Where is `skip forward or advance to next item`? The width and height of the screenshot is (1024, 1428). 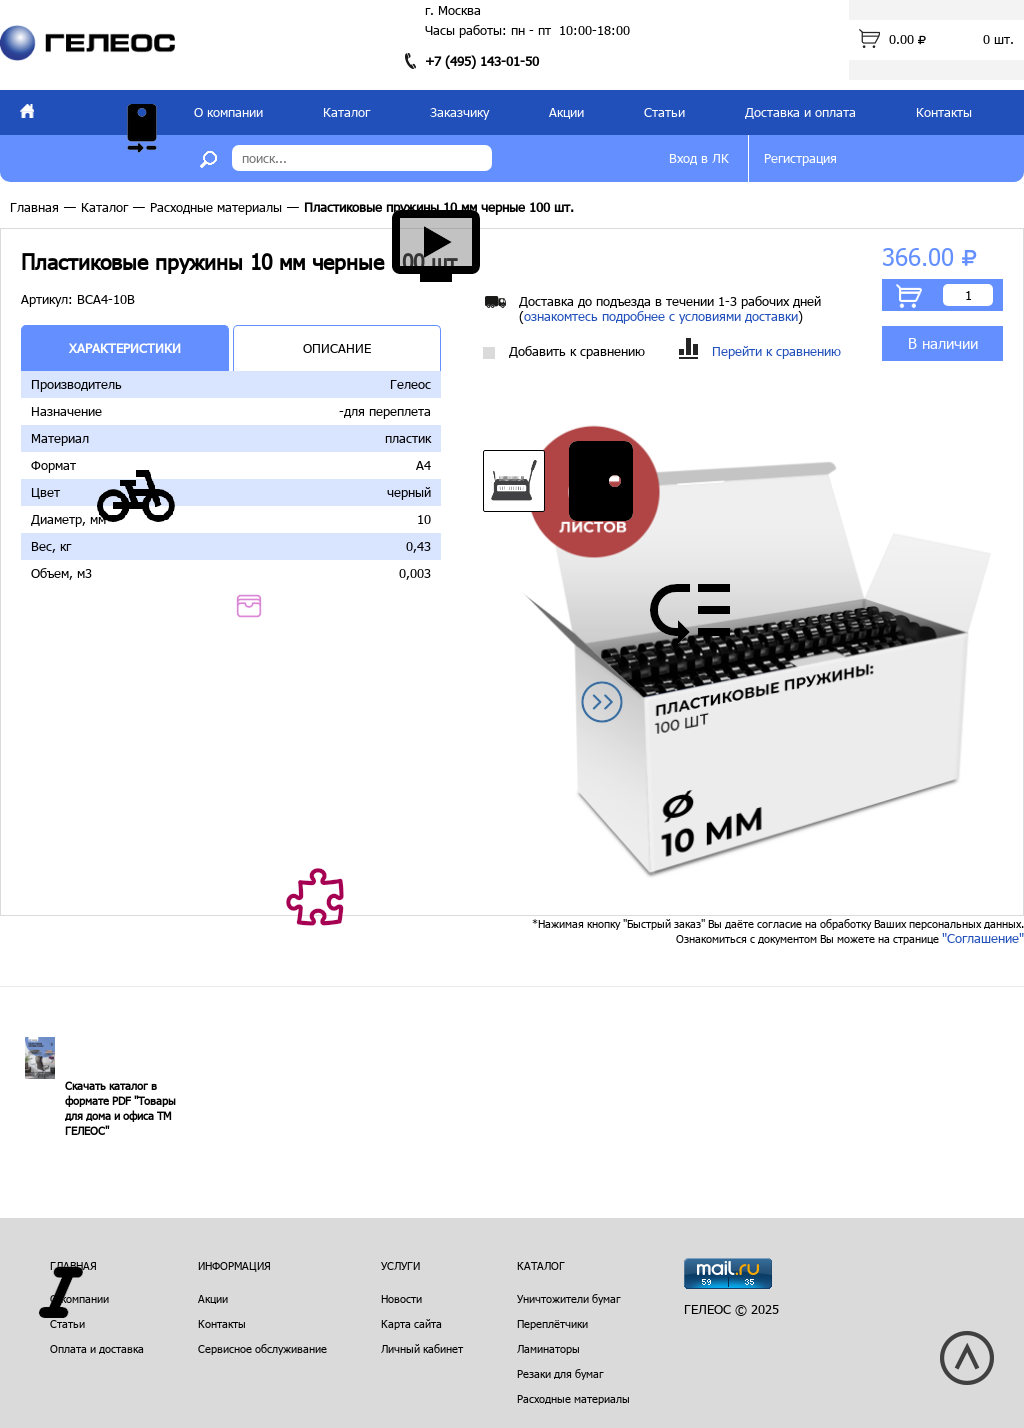 skip forward or advance to next item is located at coordinates (602, 702).